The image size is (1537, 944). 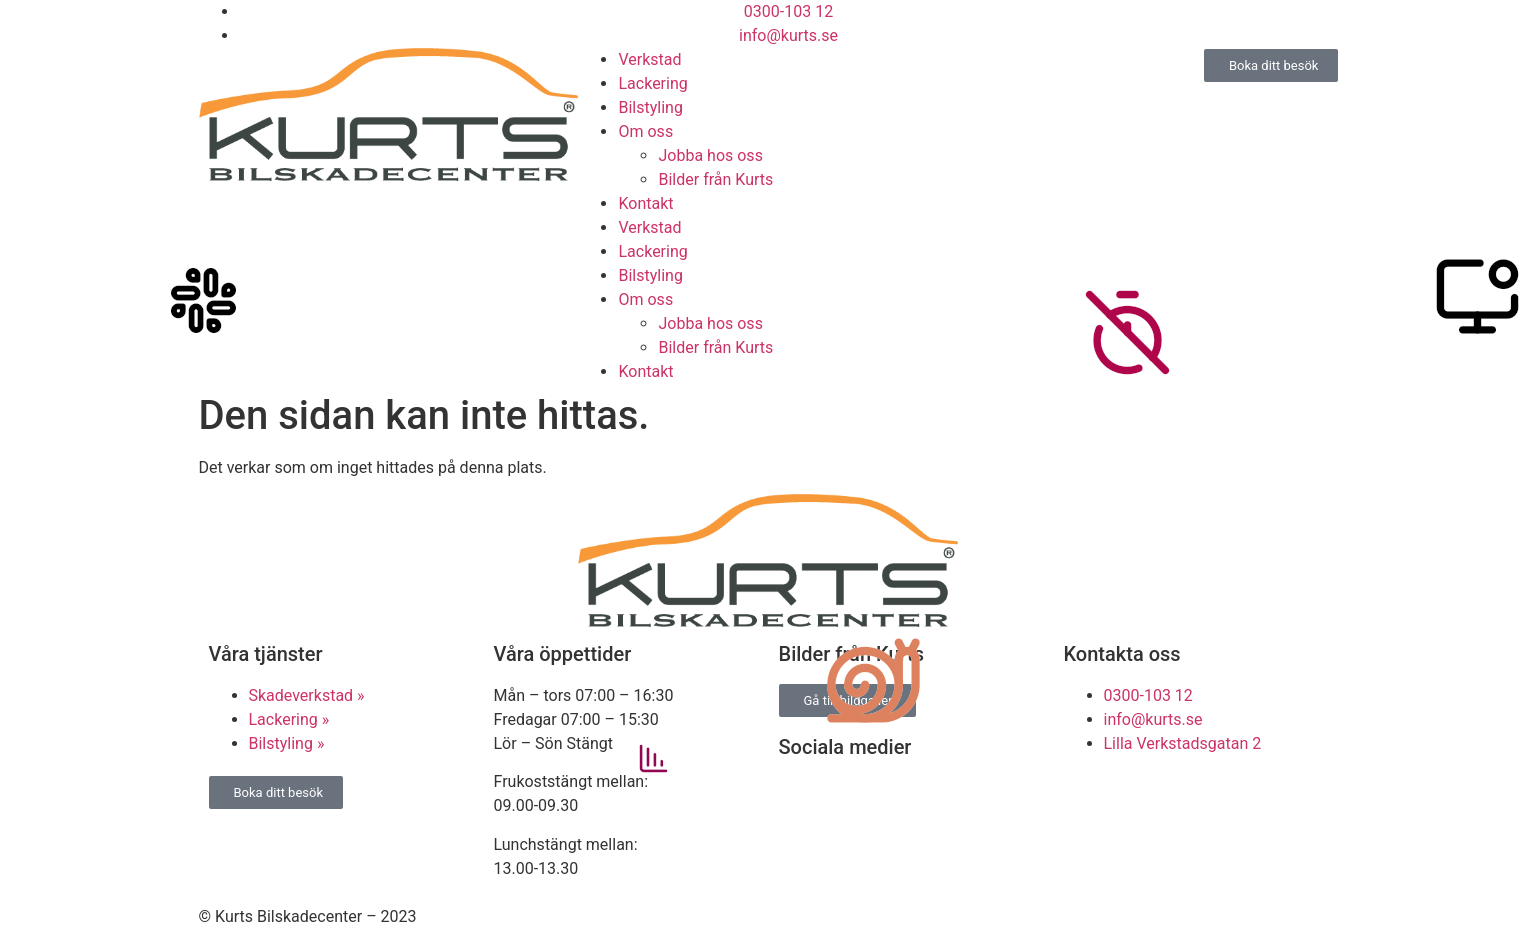 I want to click on indicates active screen recording or broadcast, so click(x=1477, y=296).